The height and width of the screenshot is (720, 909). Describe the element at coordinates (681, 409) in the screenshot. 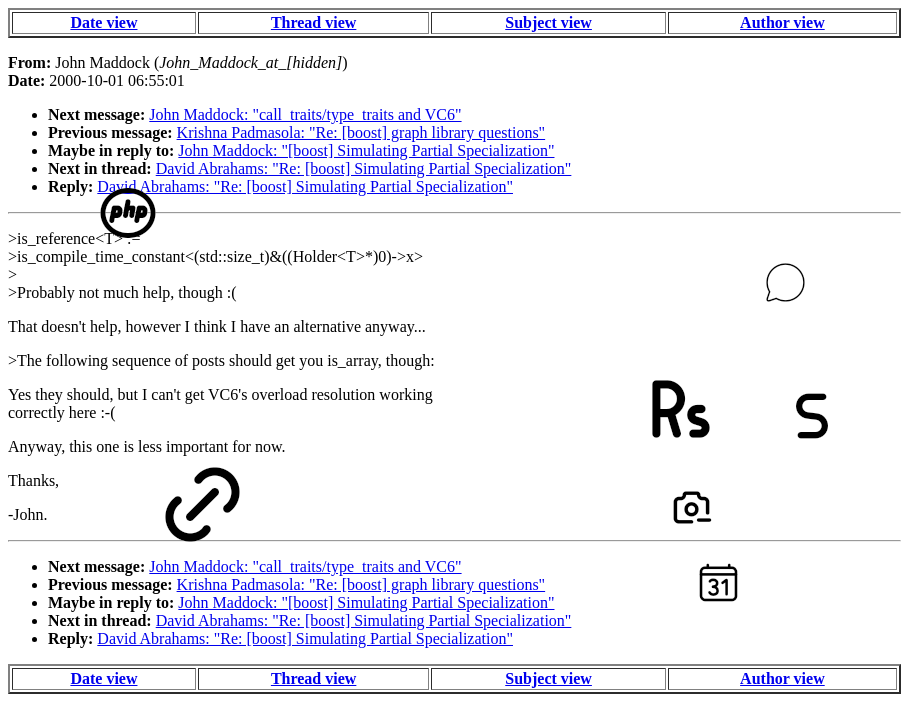

I see `indicates Indian rupee currency` at that location.